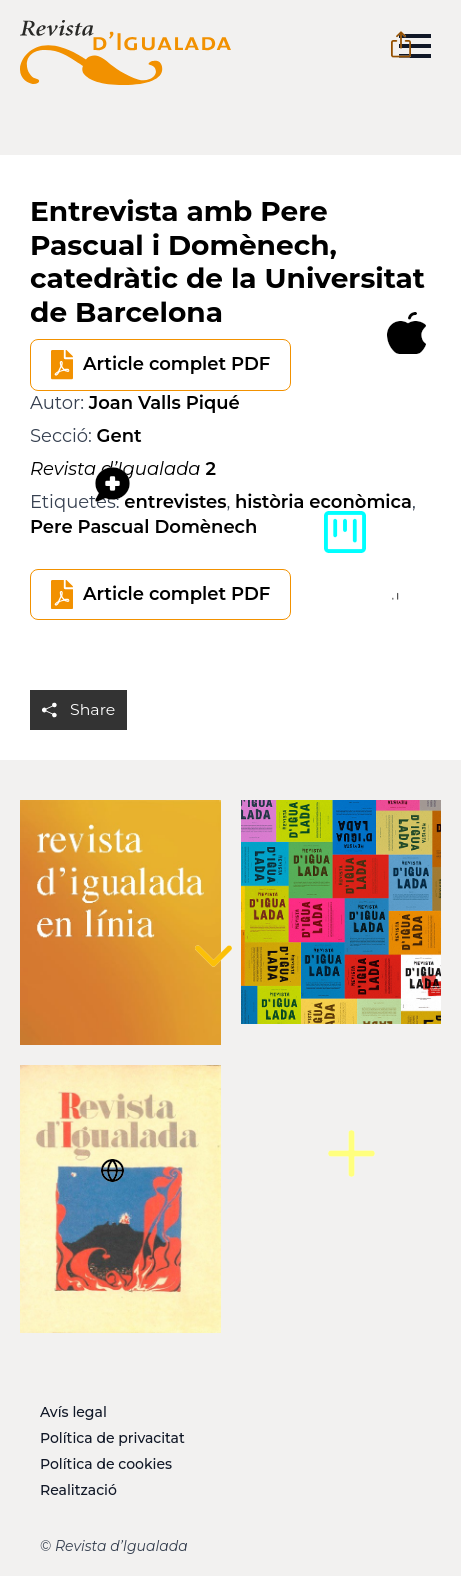  I want to click on add a new item, so click(352, 1154).